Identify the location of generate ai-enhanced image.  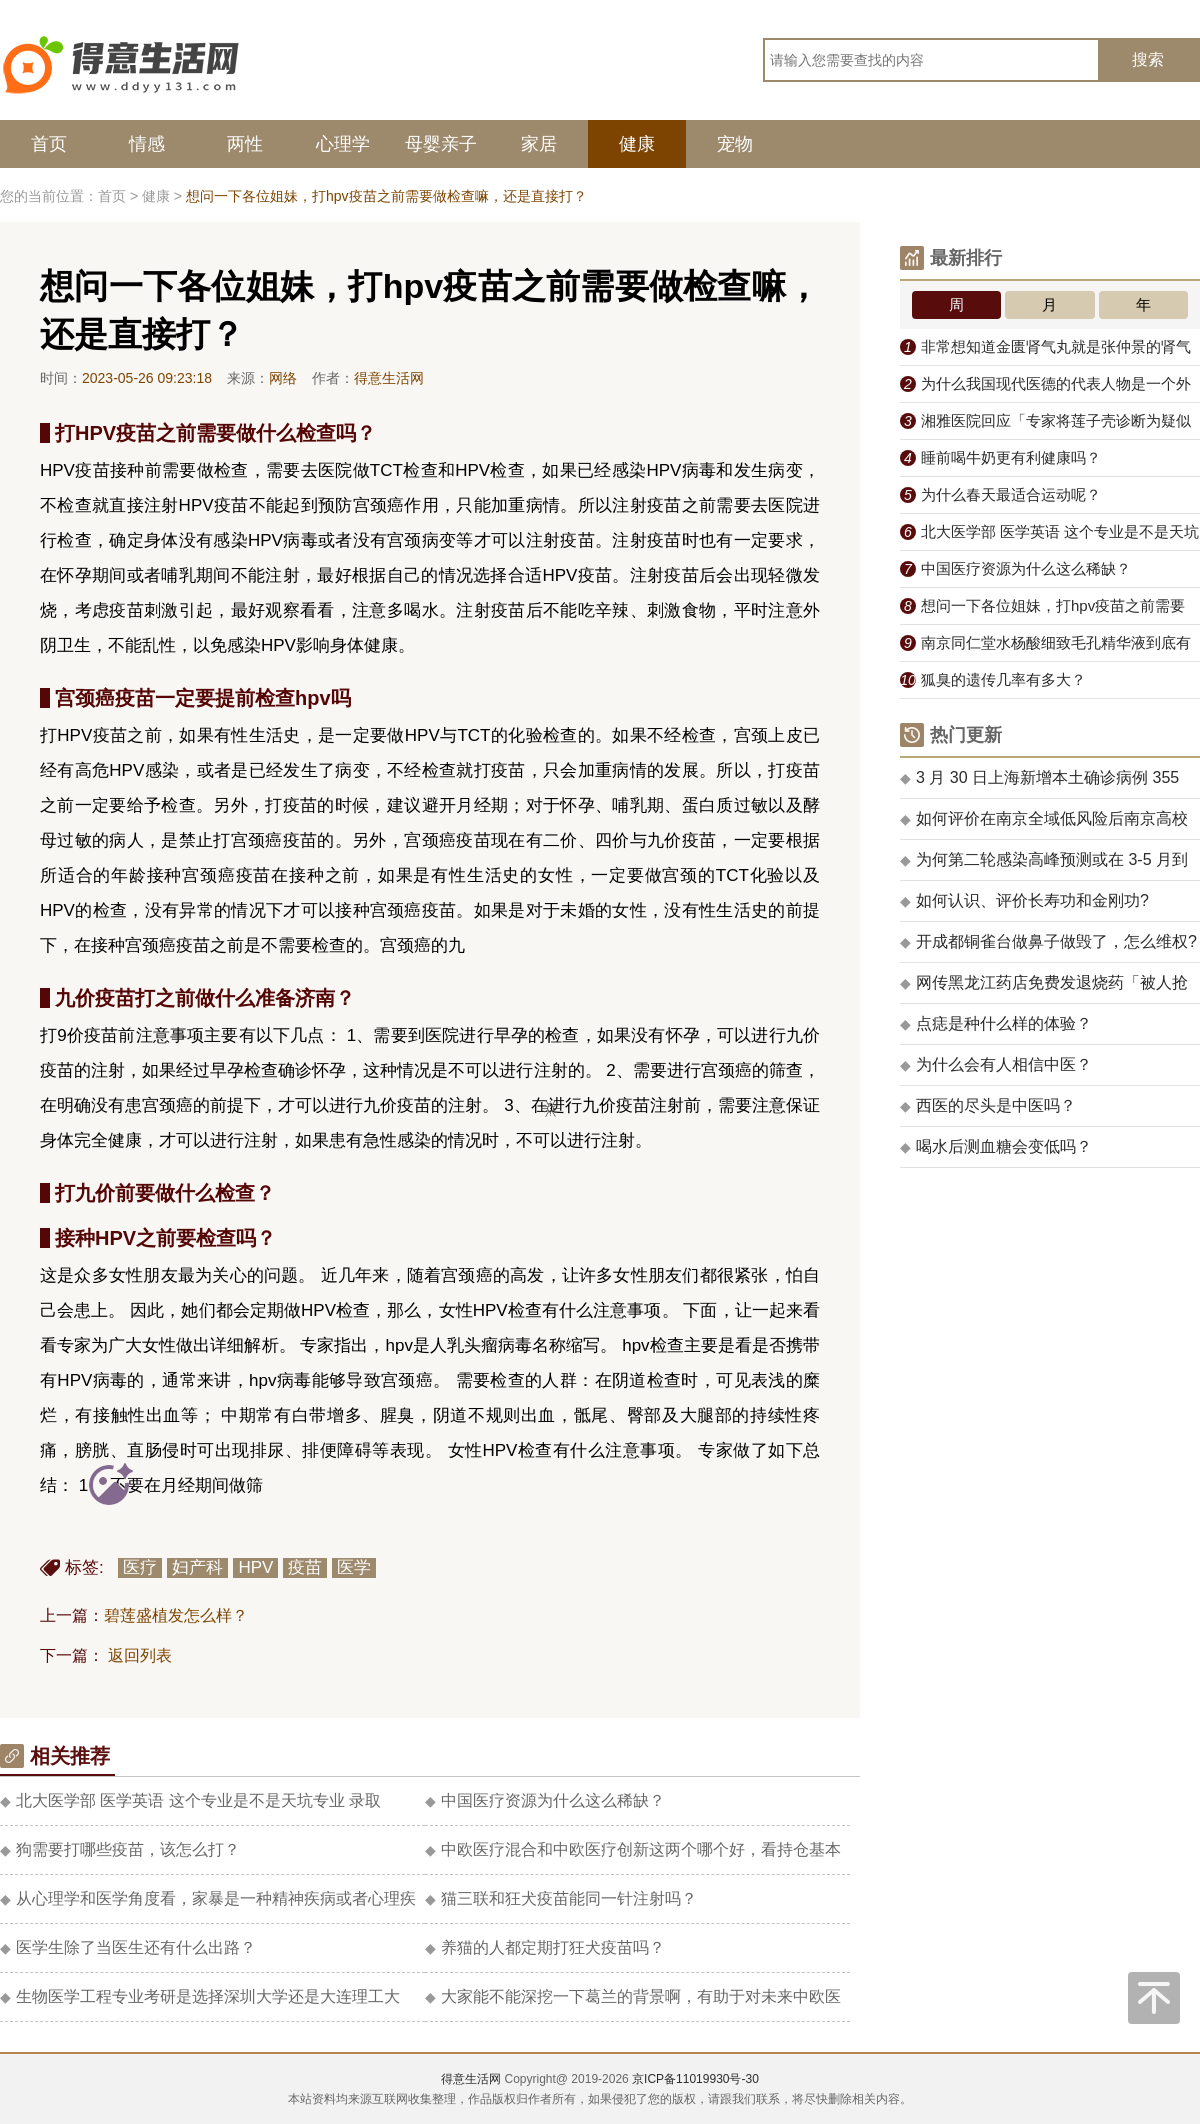
(109, 1485).